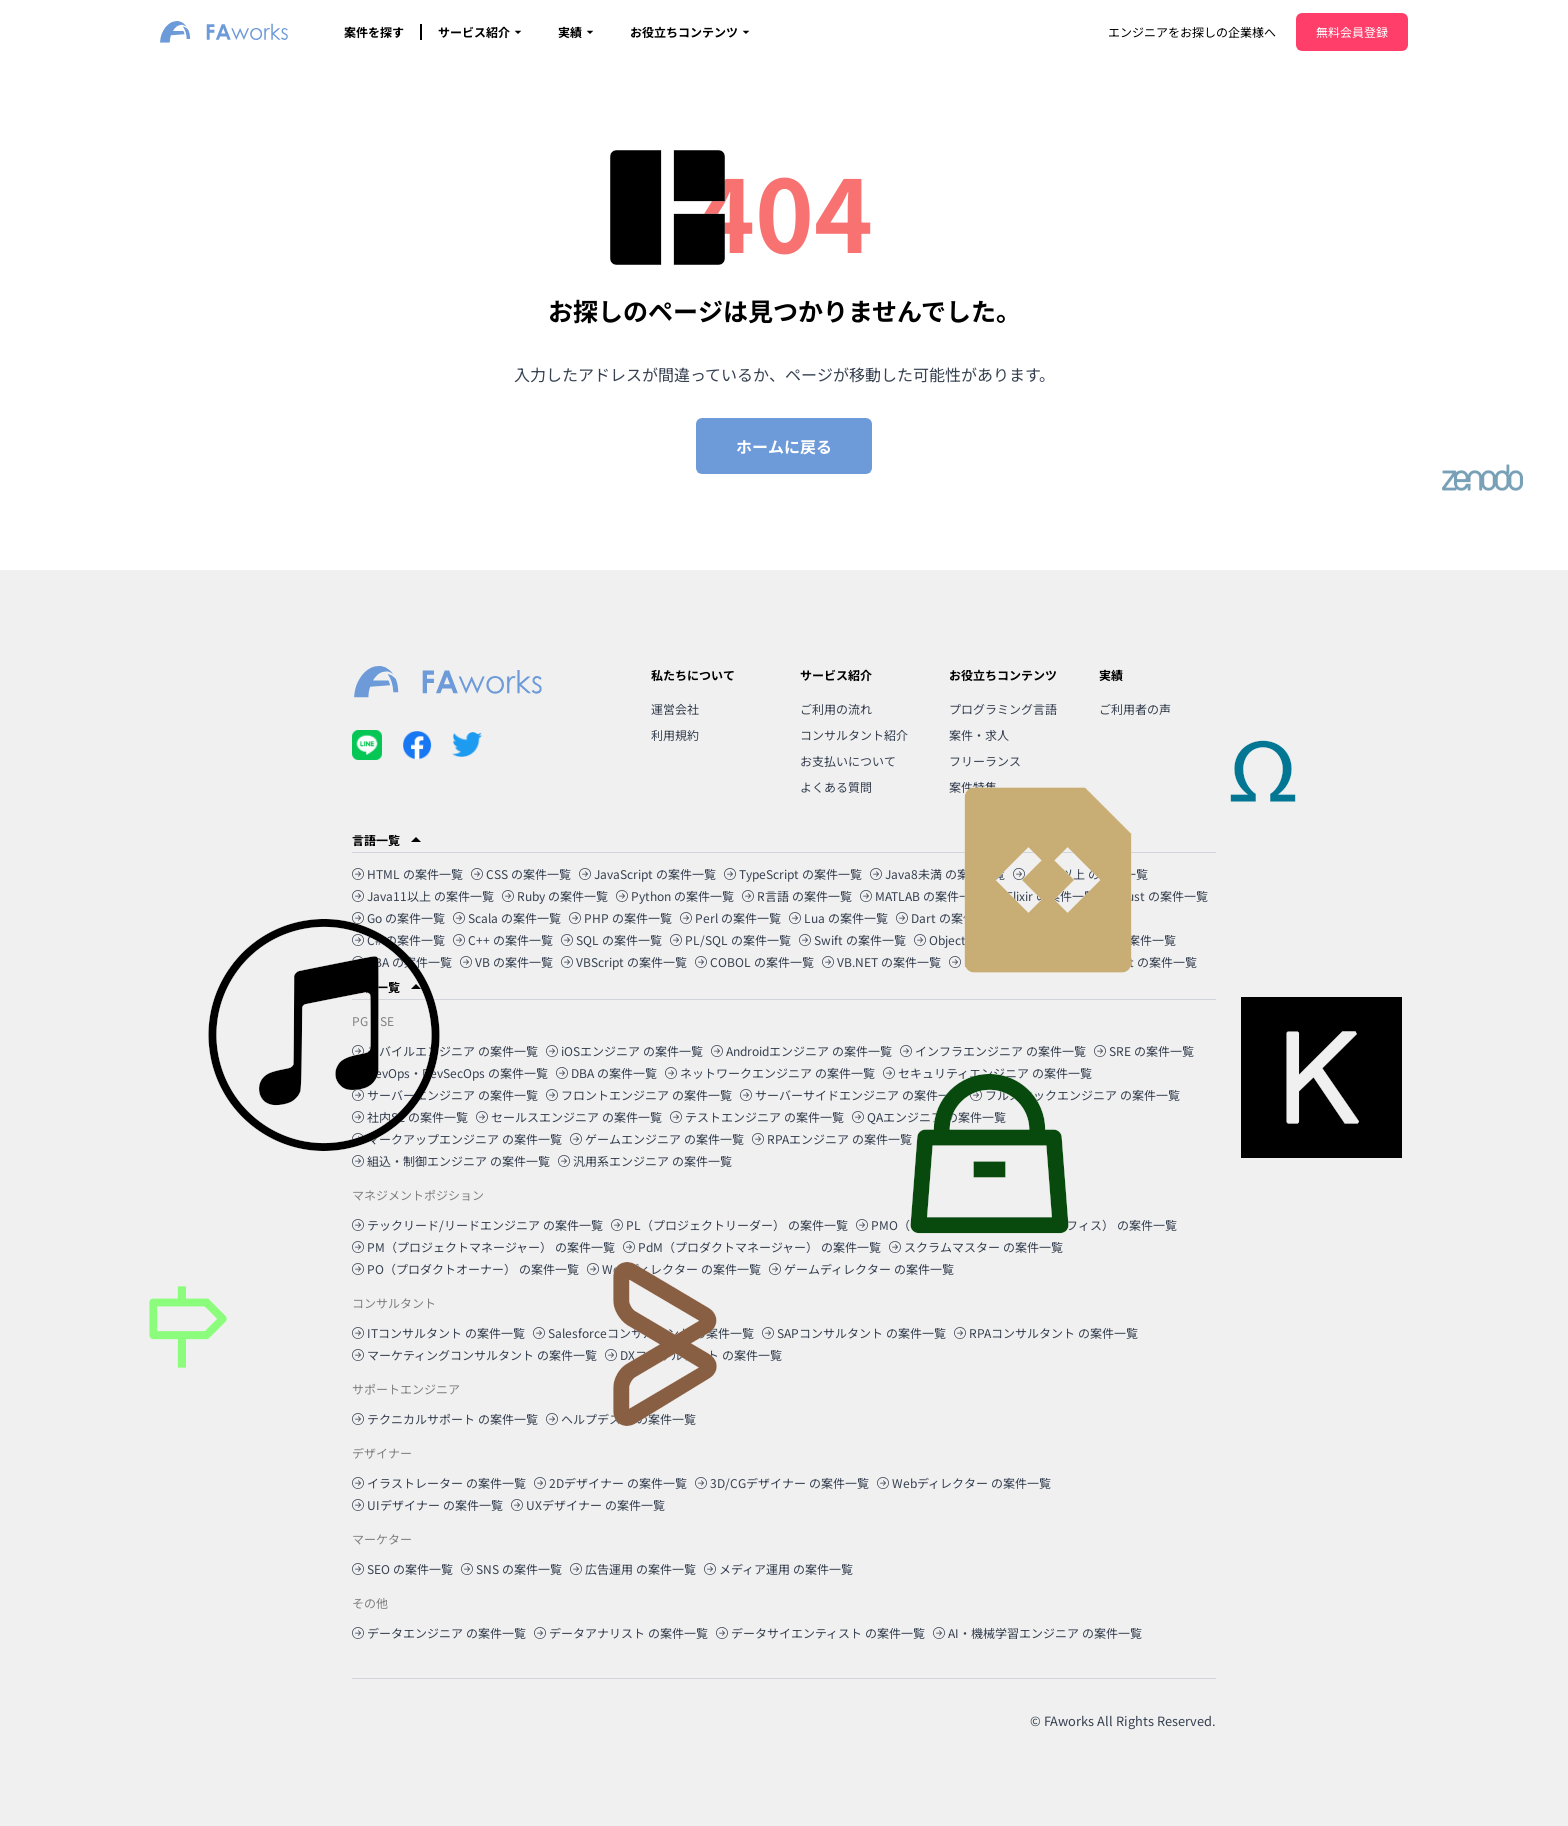 The image size is (1568, 1826). What do you see at coordinates (1482, 477) in the screenshot?
I see `open zenodo research repository` at bounding box center [1482, 477].